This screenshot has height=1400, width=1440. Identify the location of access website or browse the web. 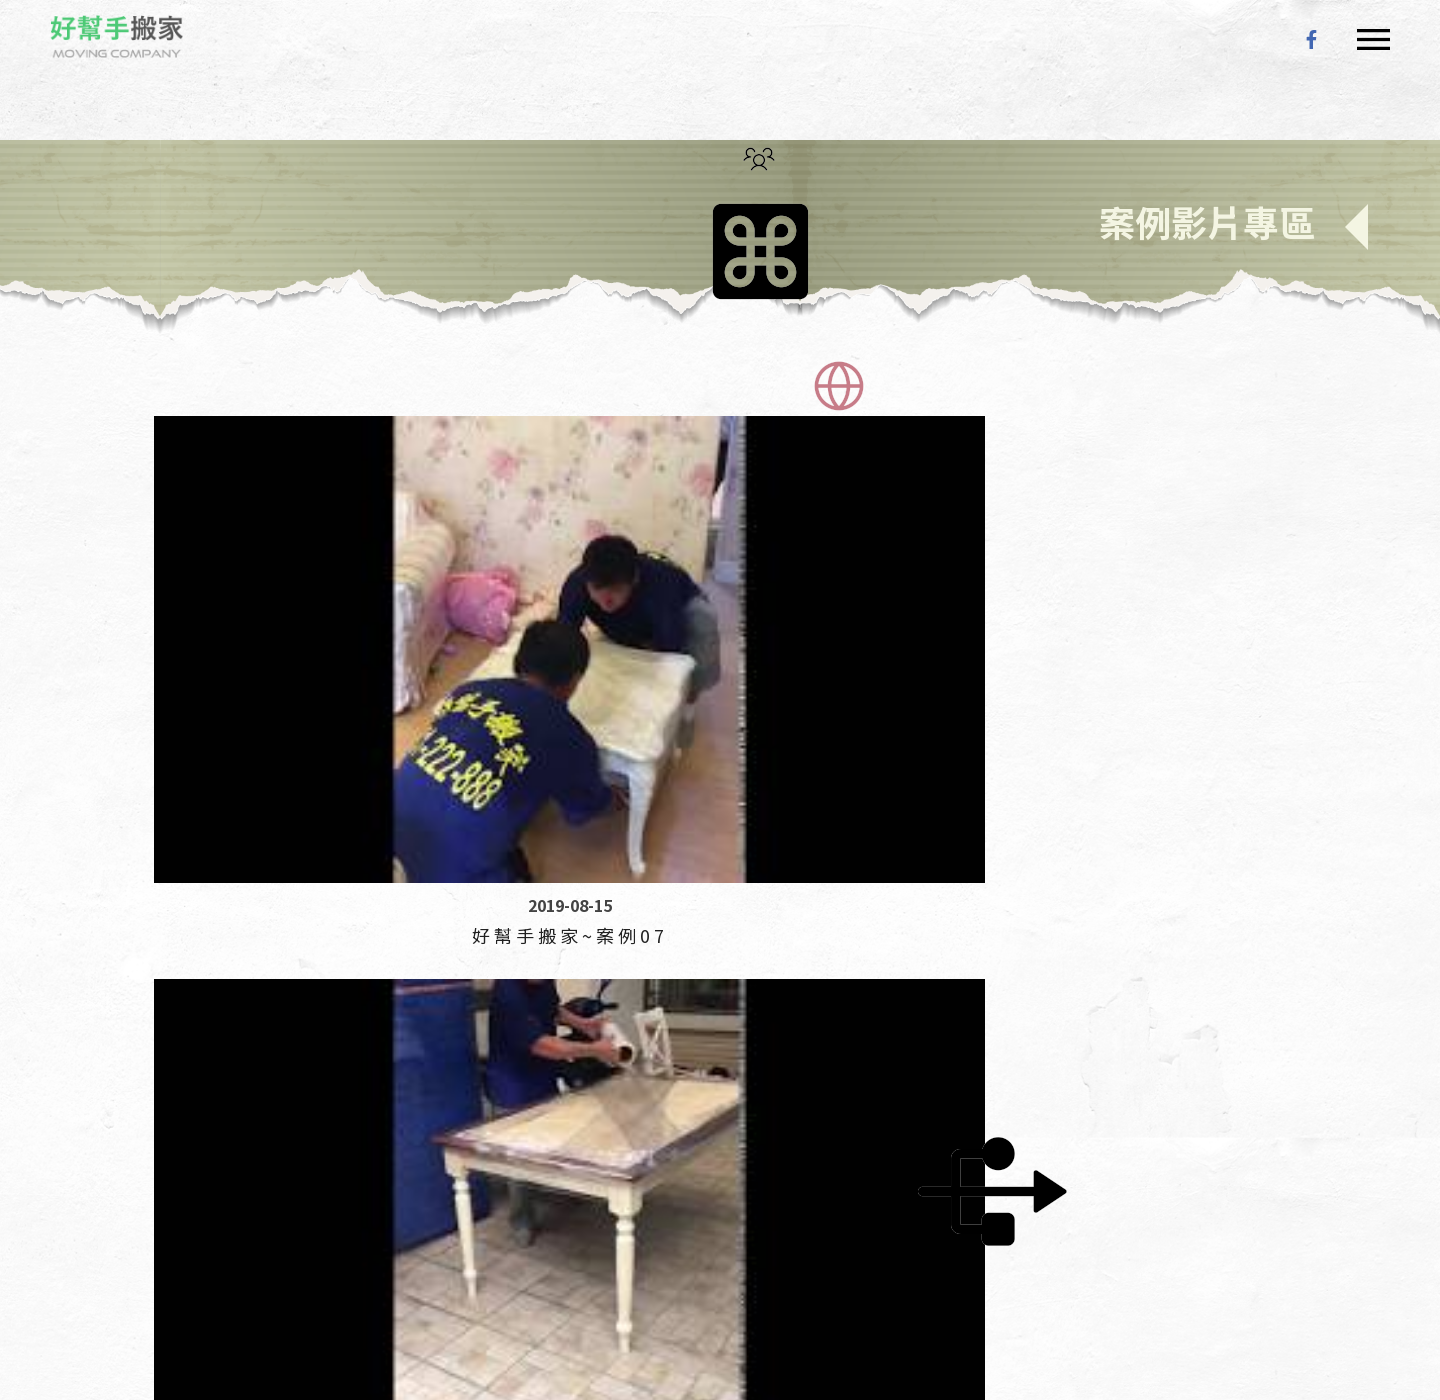
(839, 386).